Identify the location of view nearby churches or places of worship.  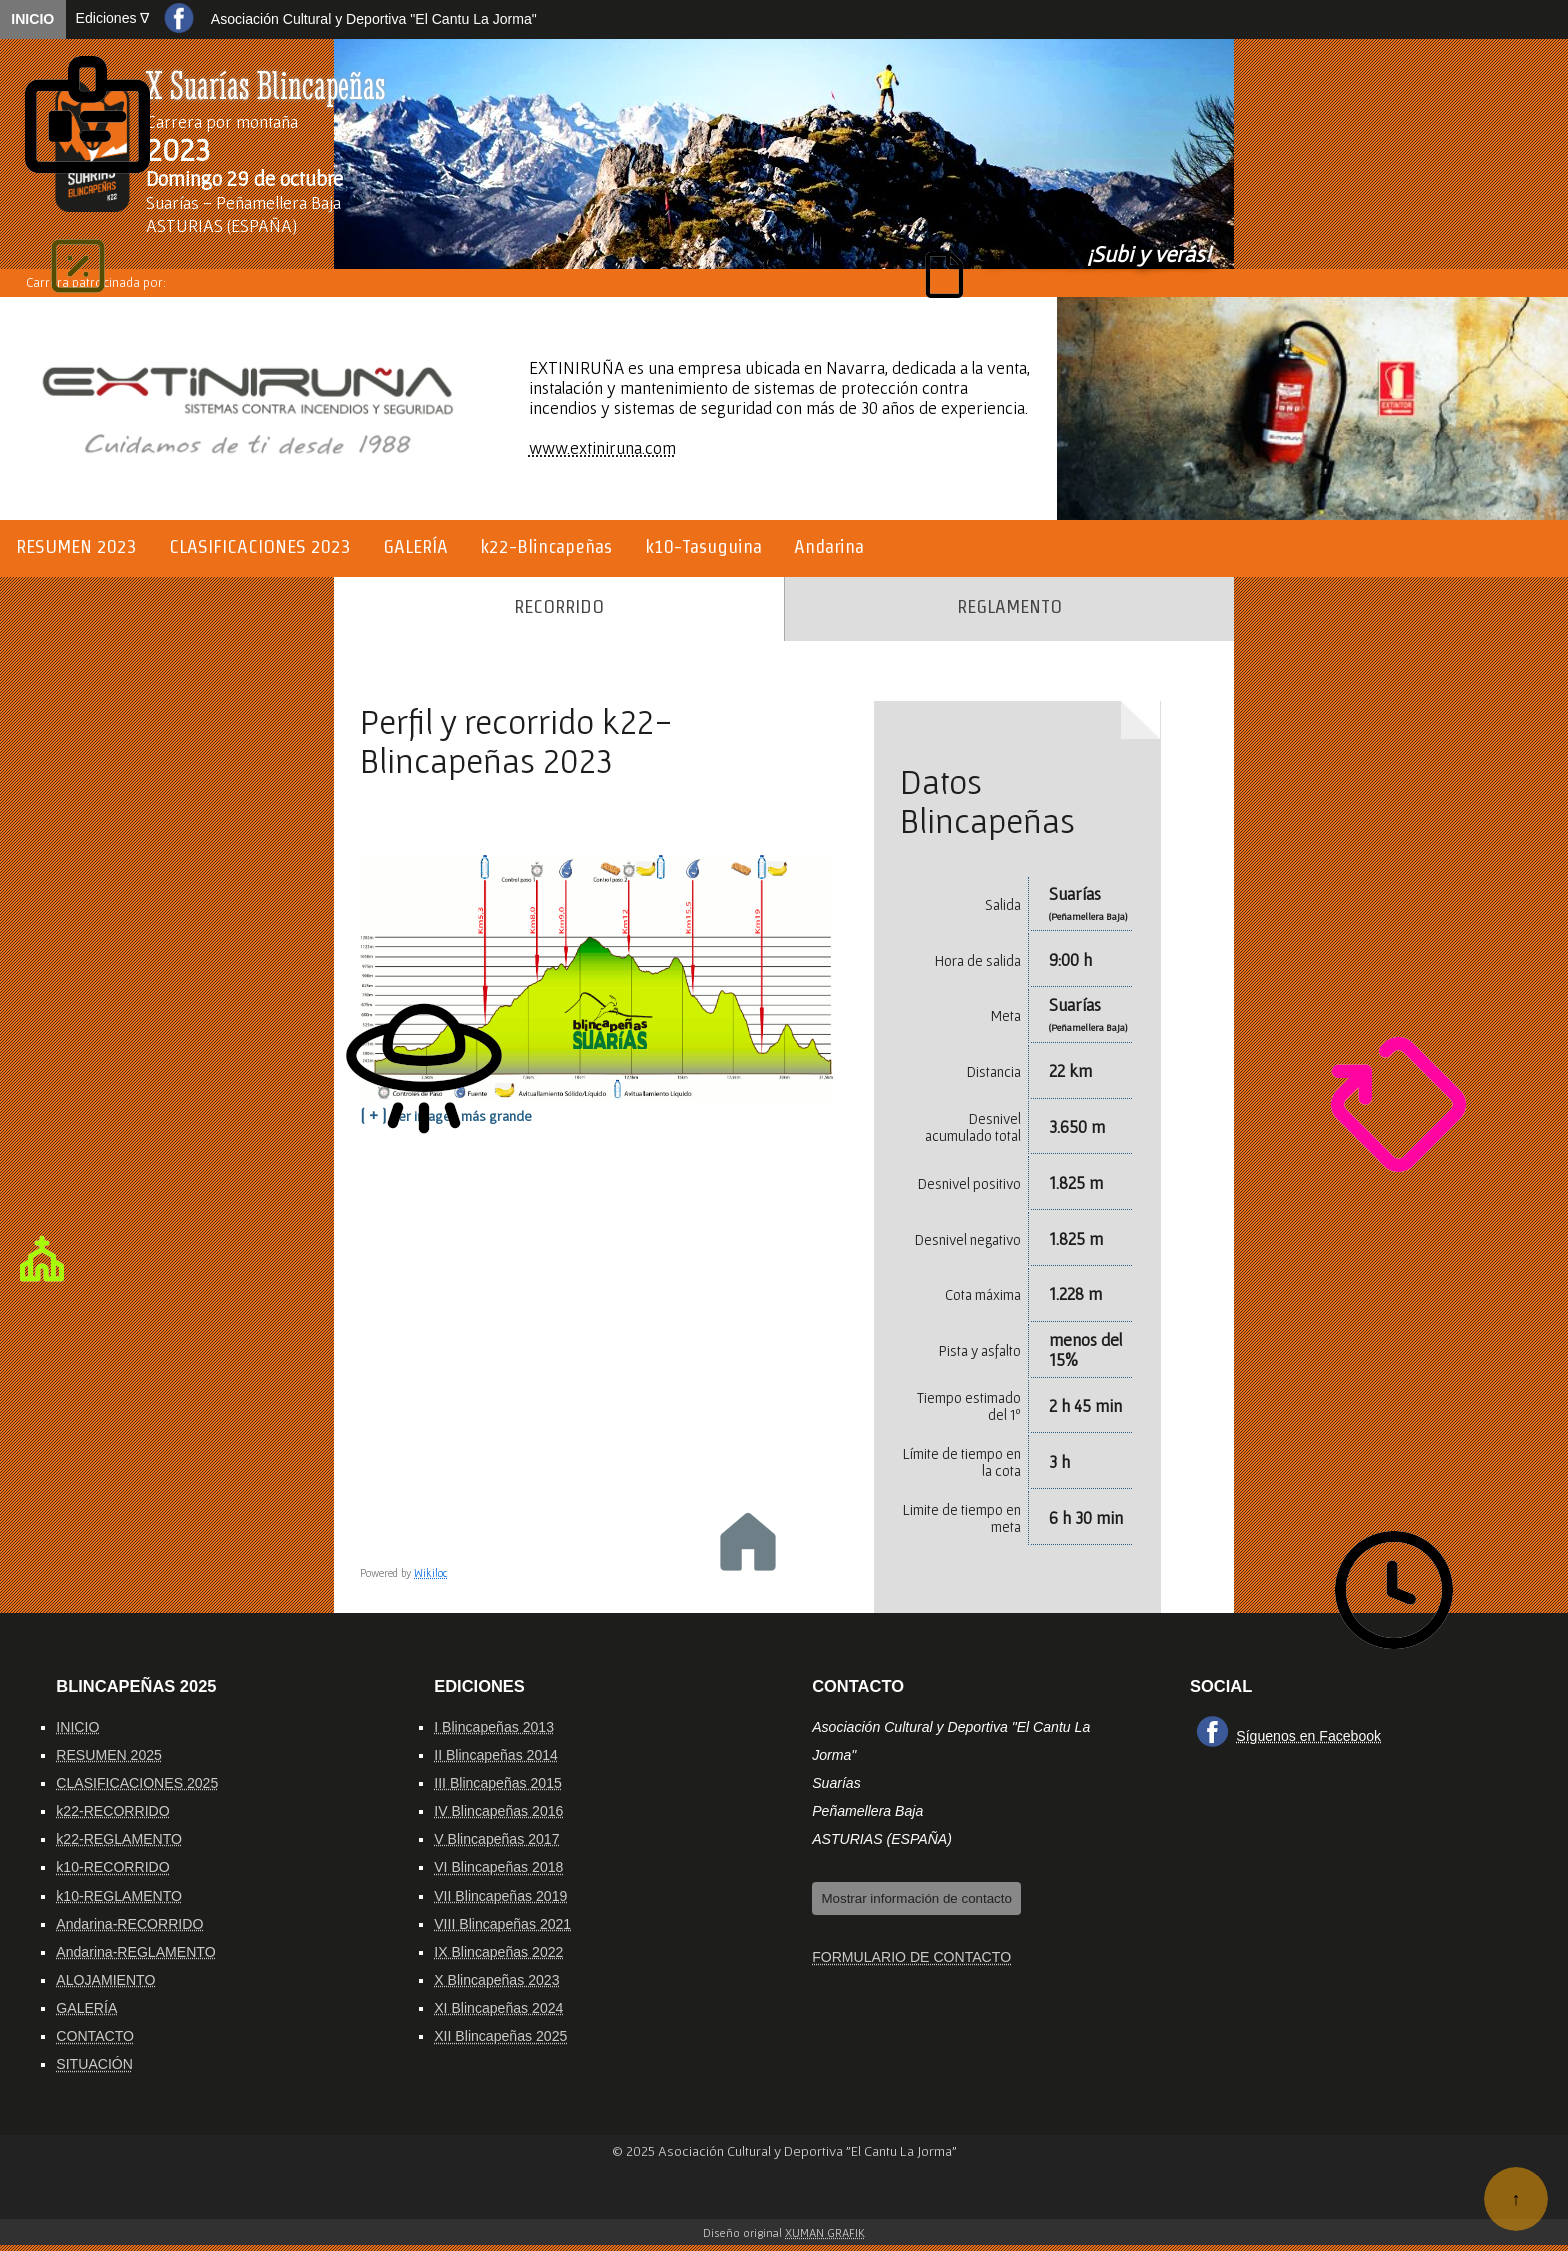
(42, 1261).